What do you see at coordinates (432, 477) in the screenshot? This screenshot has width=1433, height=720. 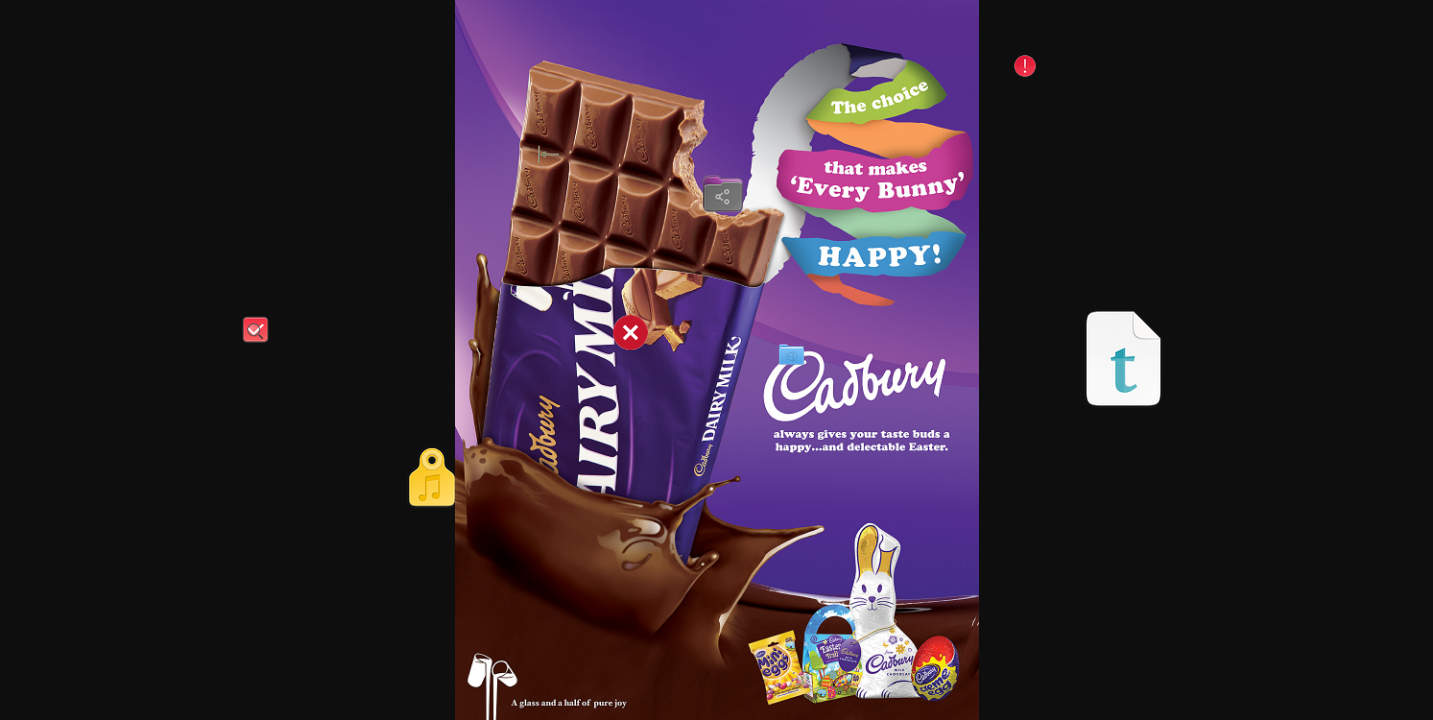 I see `open EarTag music metadata editor` at bounding box center [432, 477].